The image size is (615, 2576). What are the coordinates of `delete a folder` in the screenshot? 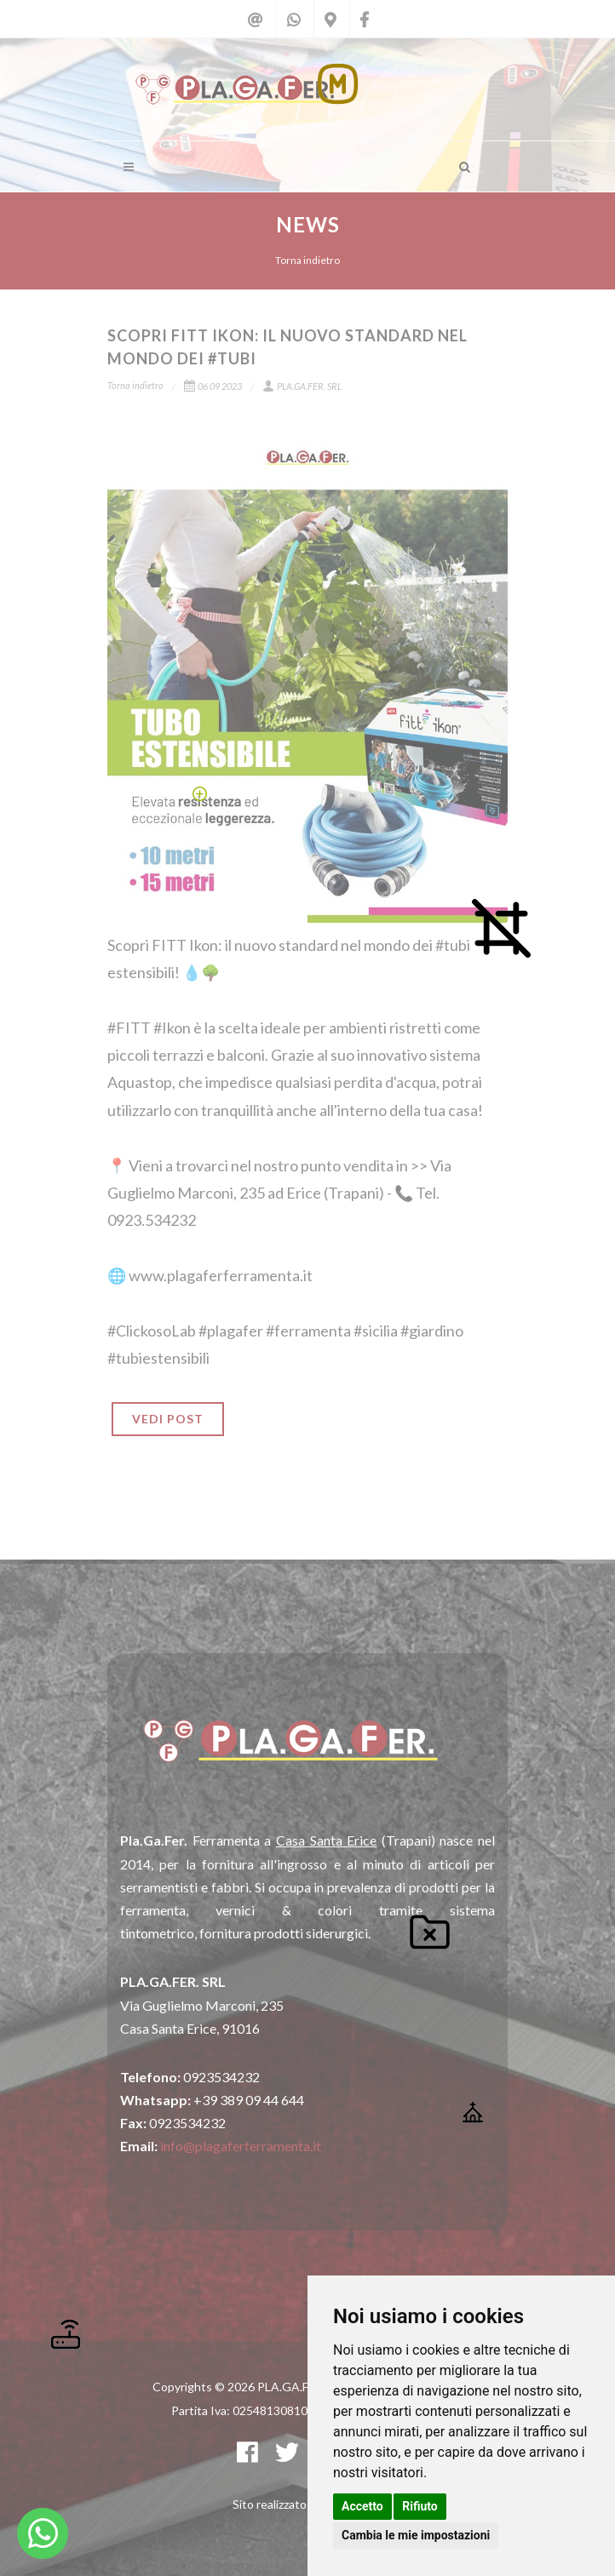 It's located at (429, 1932).